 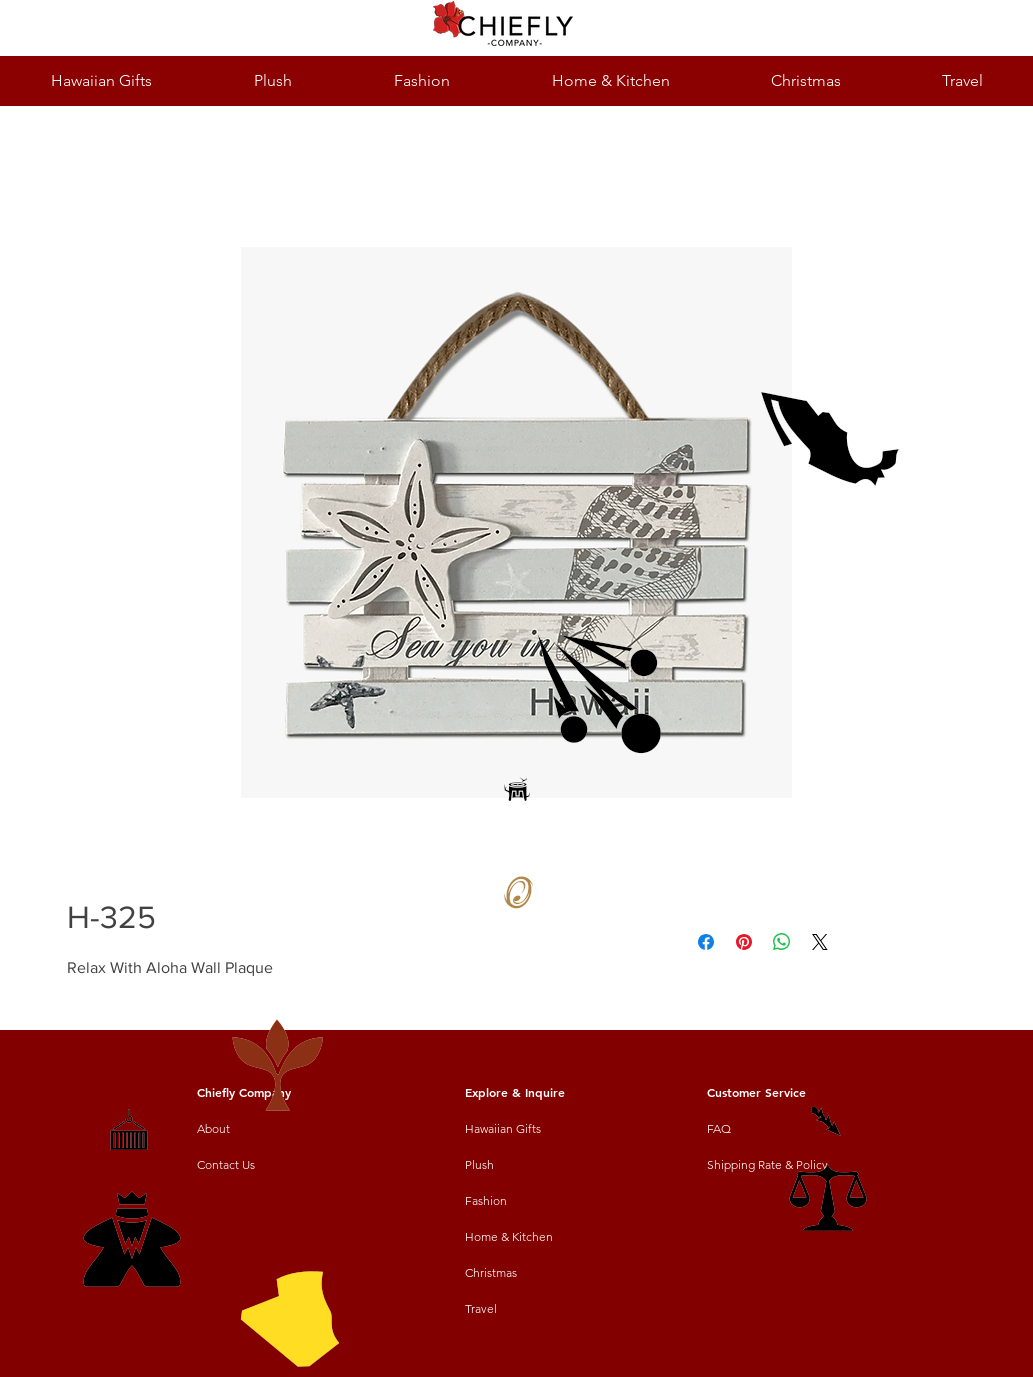 What do you see at coordinates (518, 892) in the screenshot?
I see `access a portal or gateway feature` at bounding box center [518, 892].